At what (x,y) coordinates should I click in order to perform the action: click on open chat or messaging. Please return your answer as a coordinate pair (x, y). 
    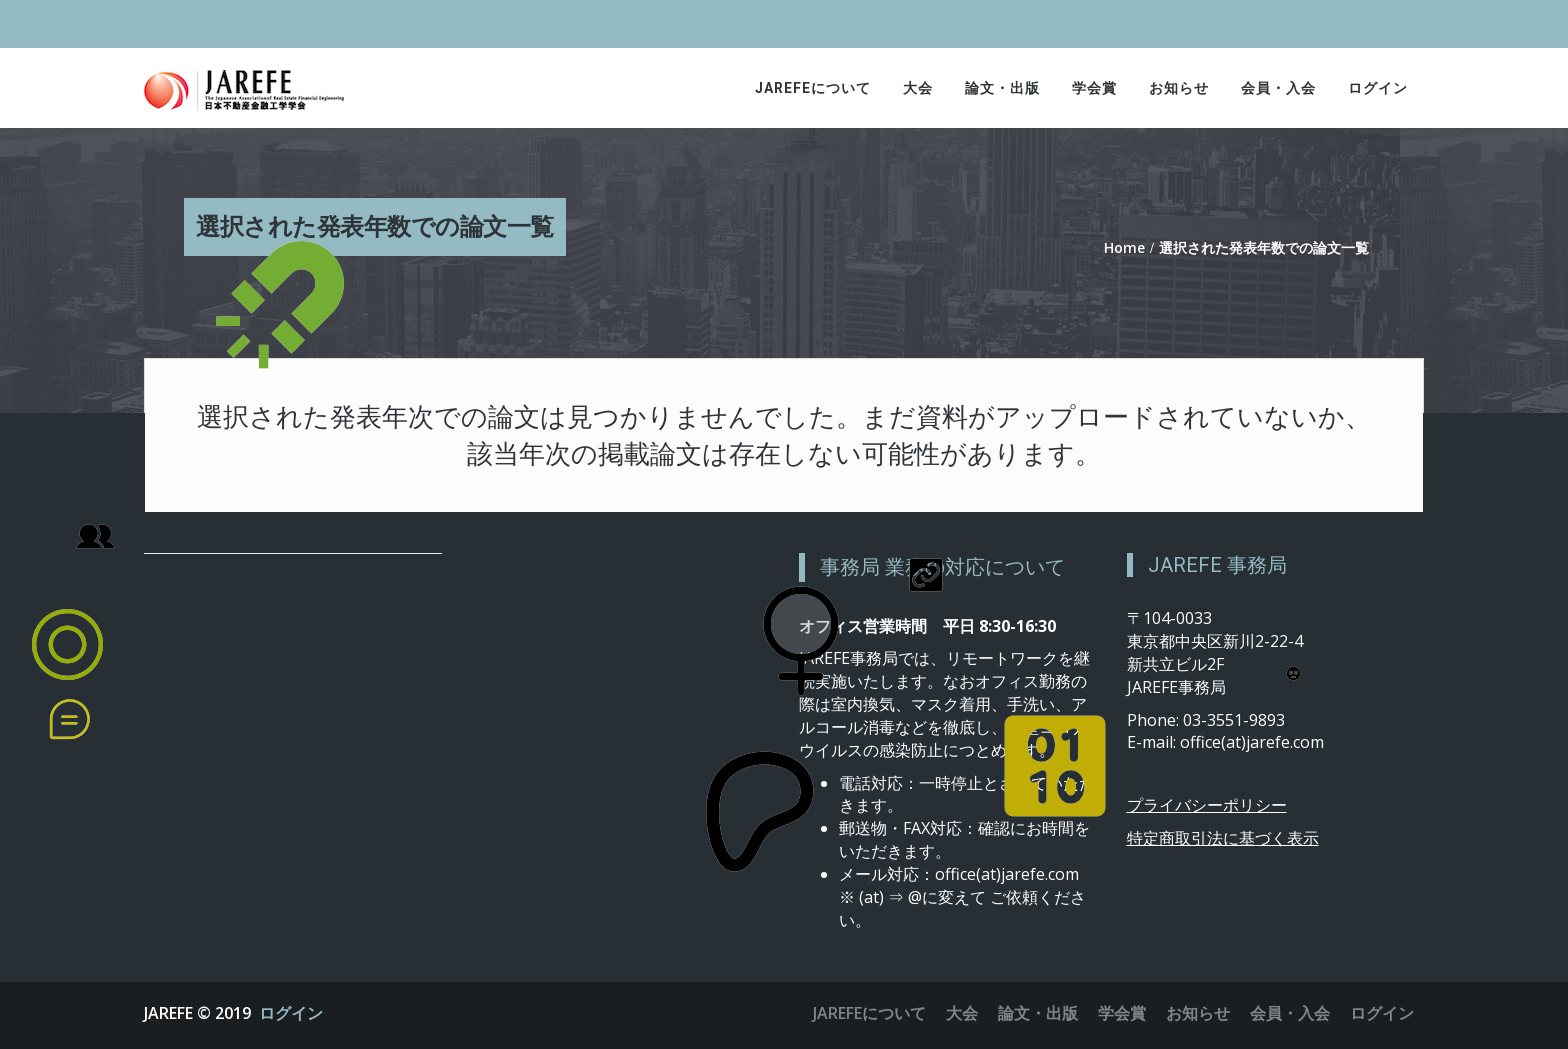
    Looking at the image, I should click on (69, 720).